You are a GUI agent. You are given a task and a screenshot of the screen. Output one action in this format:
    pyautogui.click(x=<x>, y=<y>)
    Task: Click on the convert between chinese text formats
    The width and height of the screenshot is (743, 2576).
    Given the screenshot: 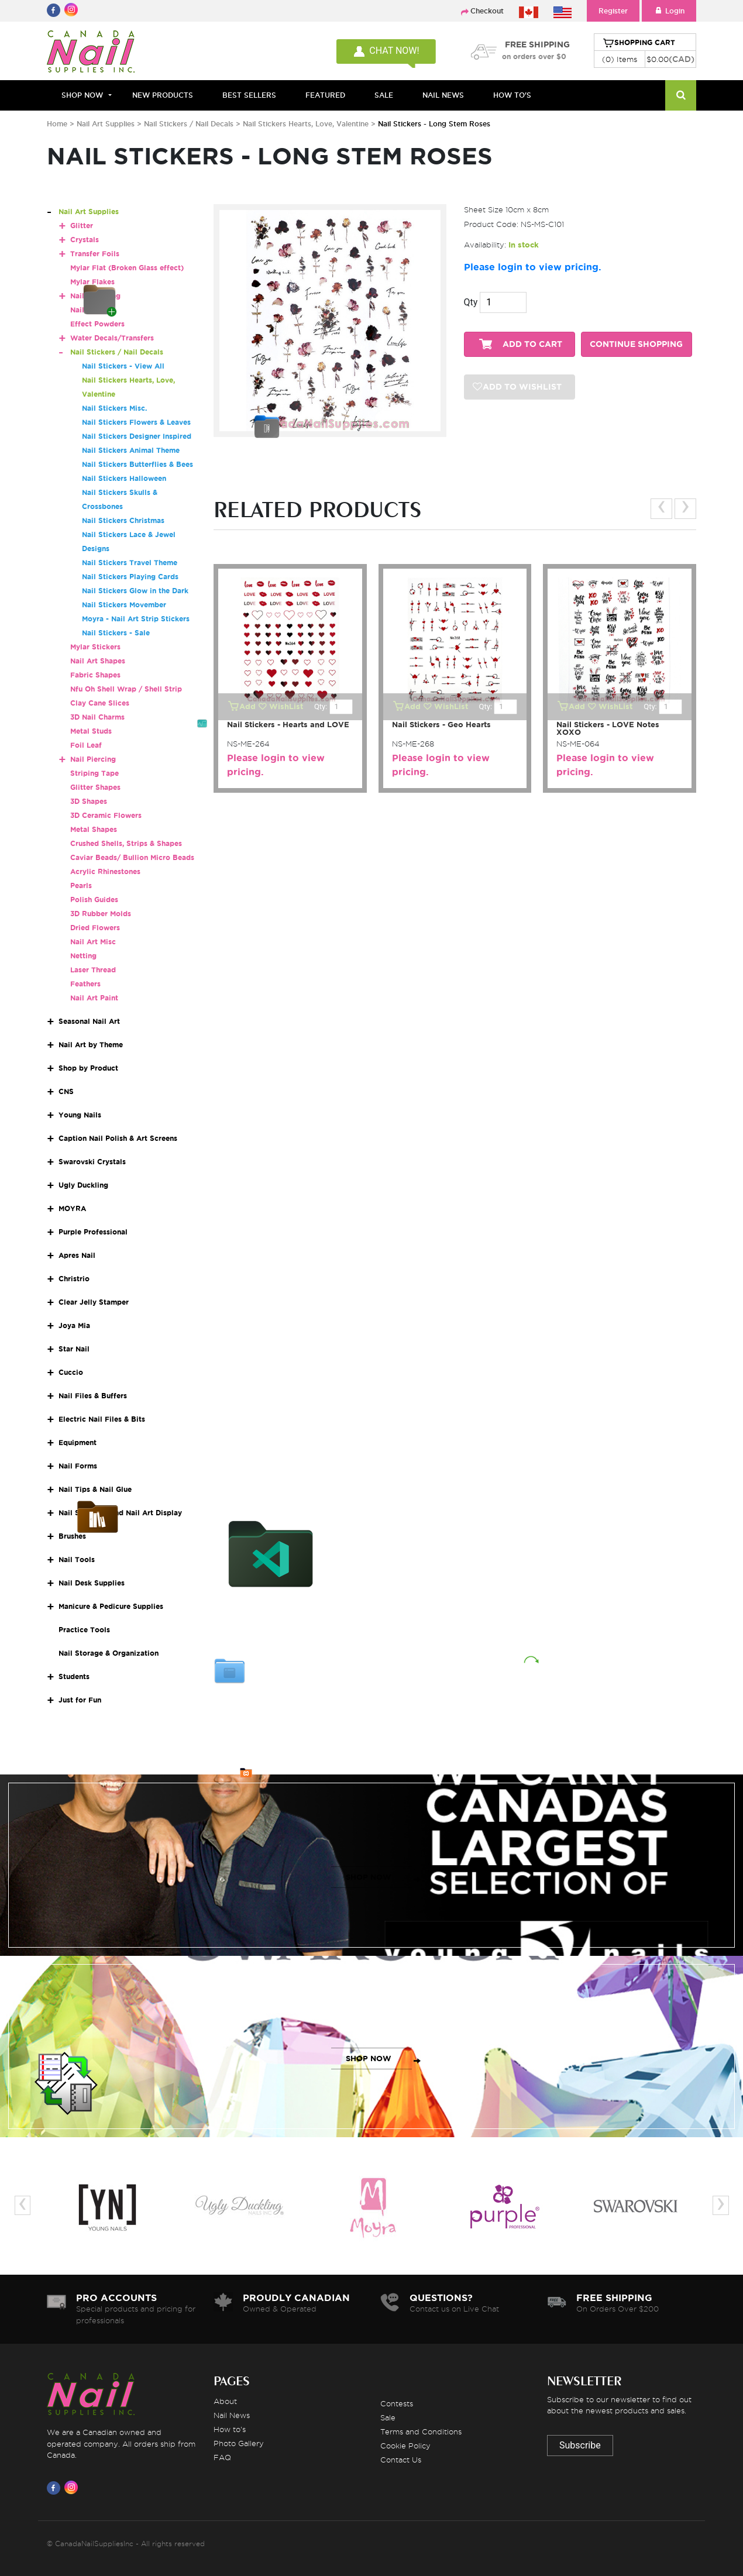 What is the action you would take?
    pyautogui.click(x=66, y=2083)
    